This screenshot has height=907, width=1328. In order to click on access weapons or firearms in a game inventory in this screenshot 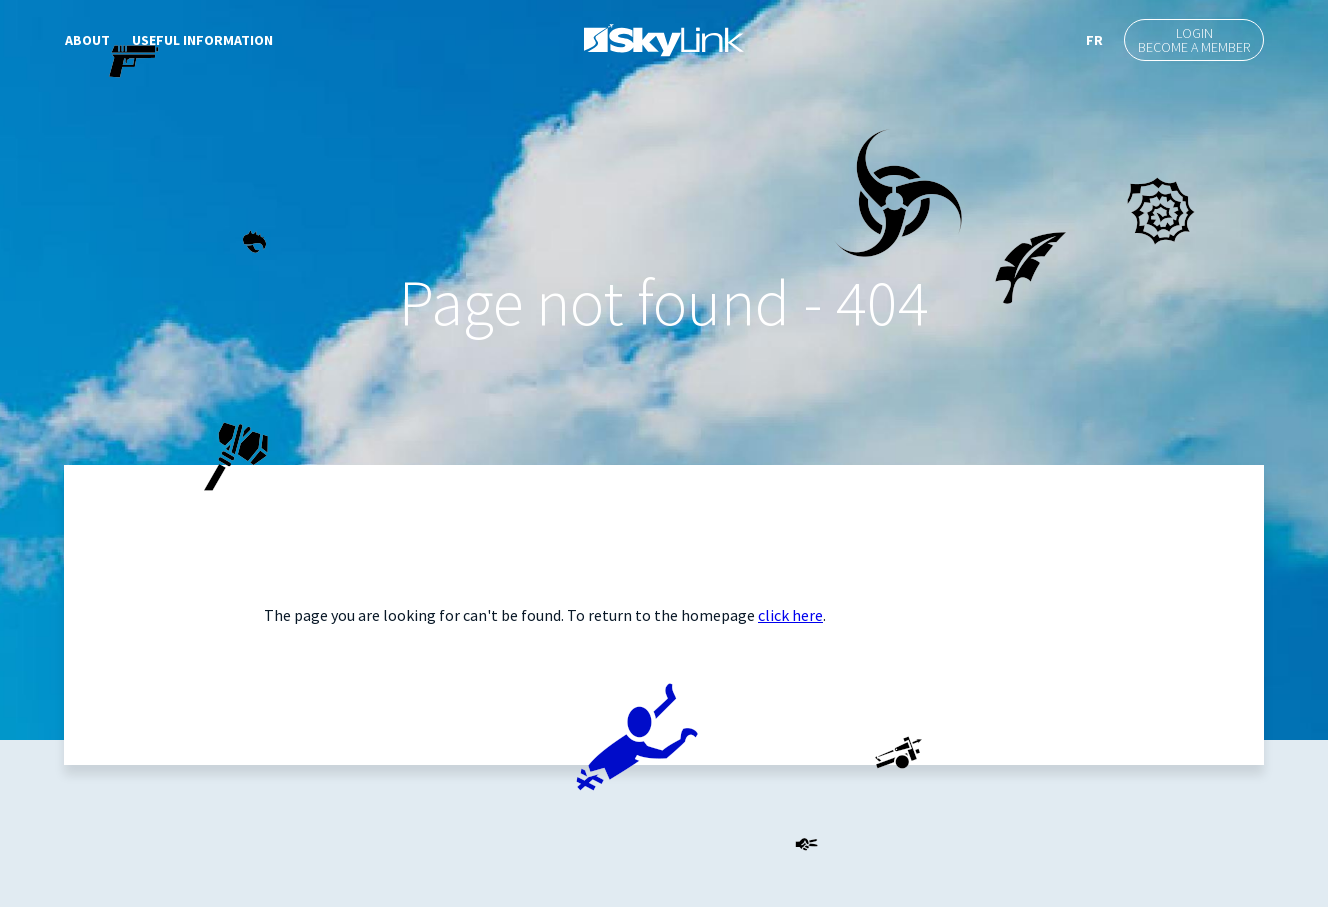, I will do `click(133, 60)`.